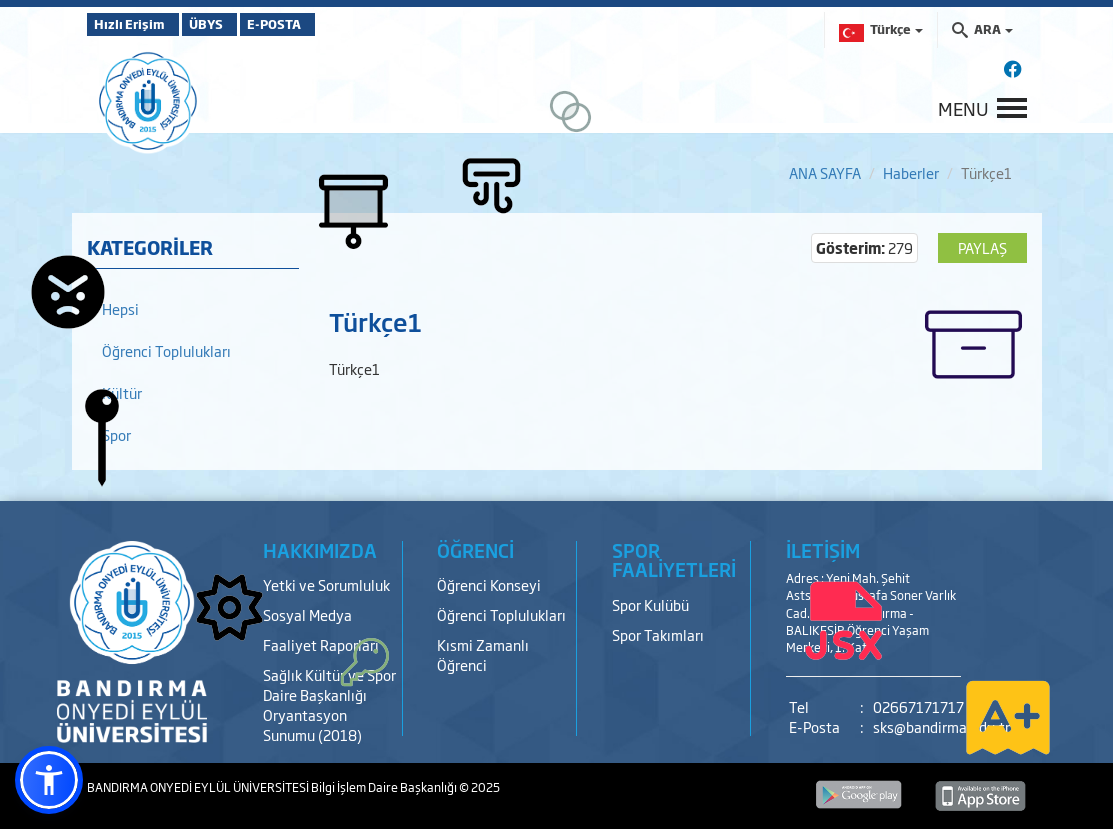 Image resolution: width=1113 pixels, height=829 pixels. I want to click on indicate angry or frustrated reaction, so click(68, 292).